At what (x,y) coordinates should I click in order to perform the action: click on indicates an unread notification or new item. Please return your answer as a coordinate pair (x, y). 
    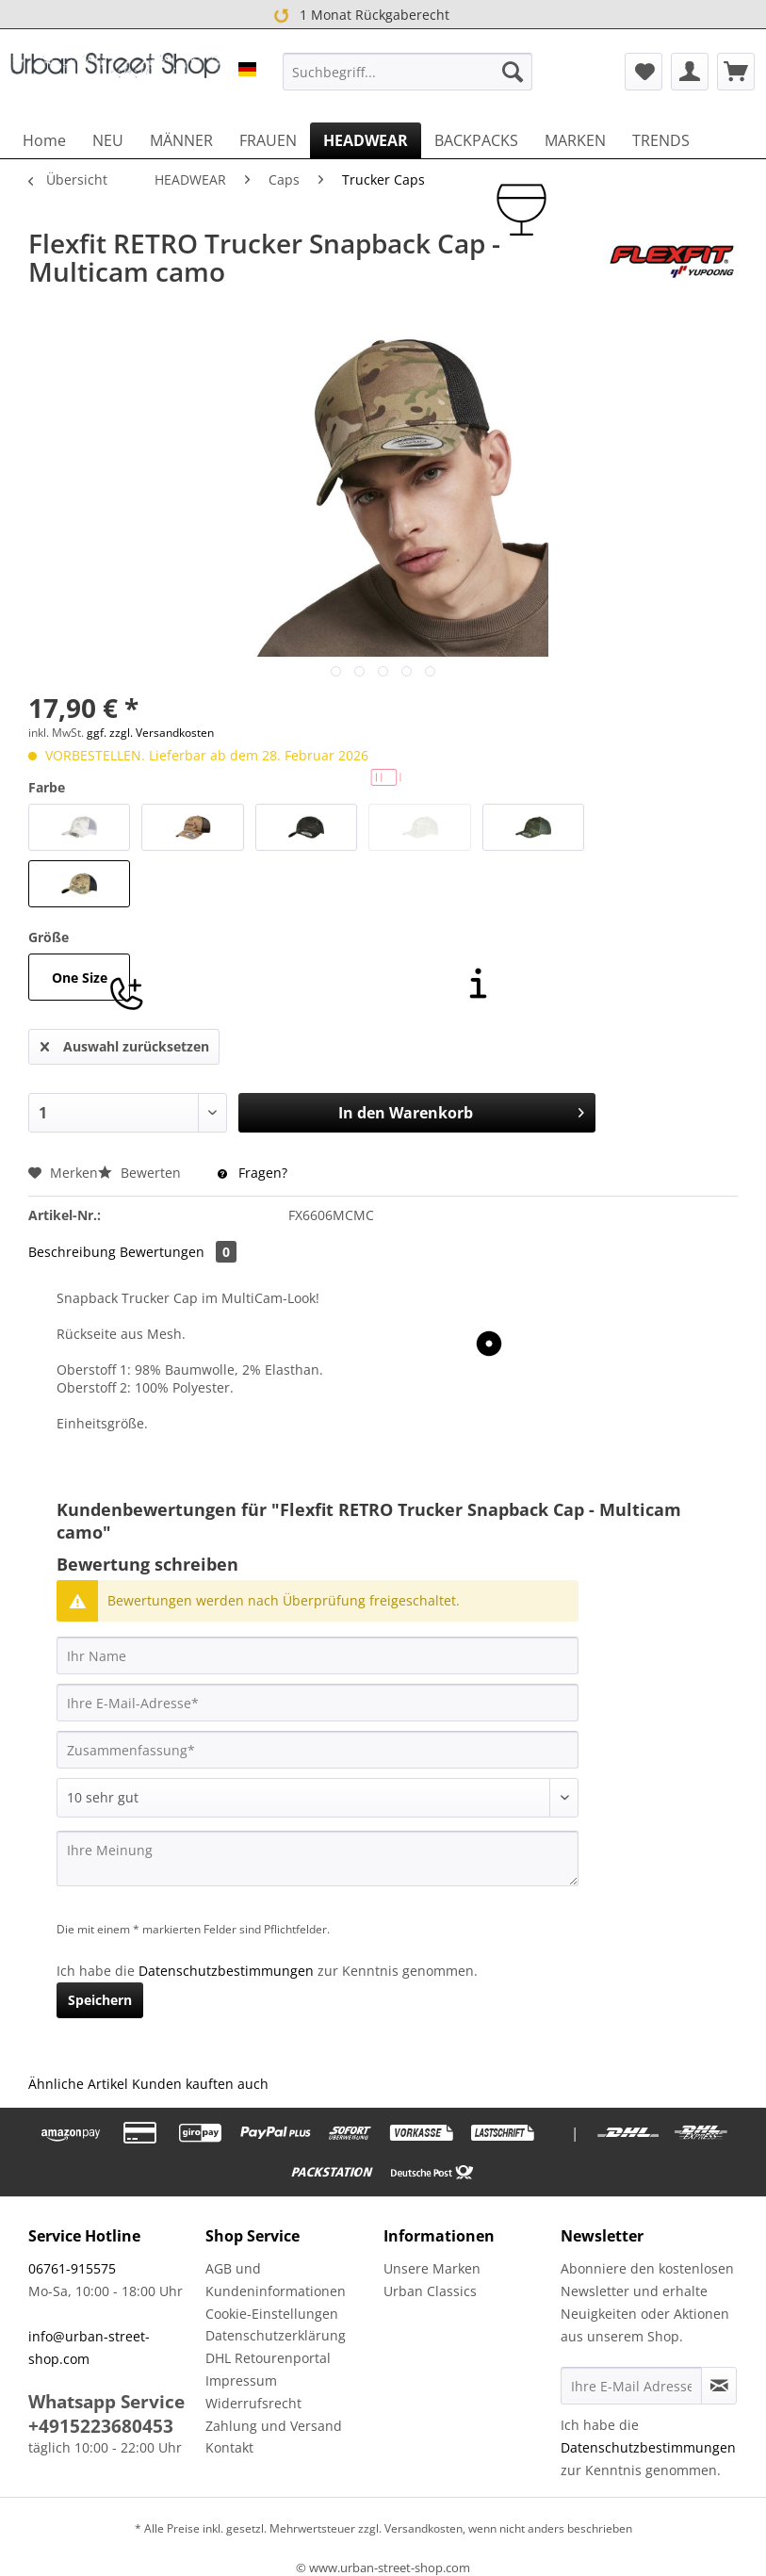
    Looking at the image, I should click on (489, 1344).